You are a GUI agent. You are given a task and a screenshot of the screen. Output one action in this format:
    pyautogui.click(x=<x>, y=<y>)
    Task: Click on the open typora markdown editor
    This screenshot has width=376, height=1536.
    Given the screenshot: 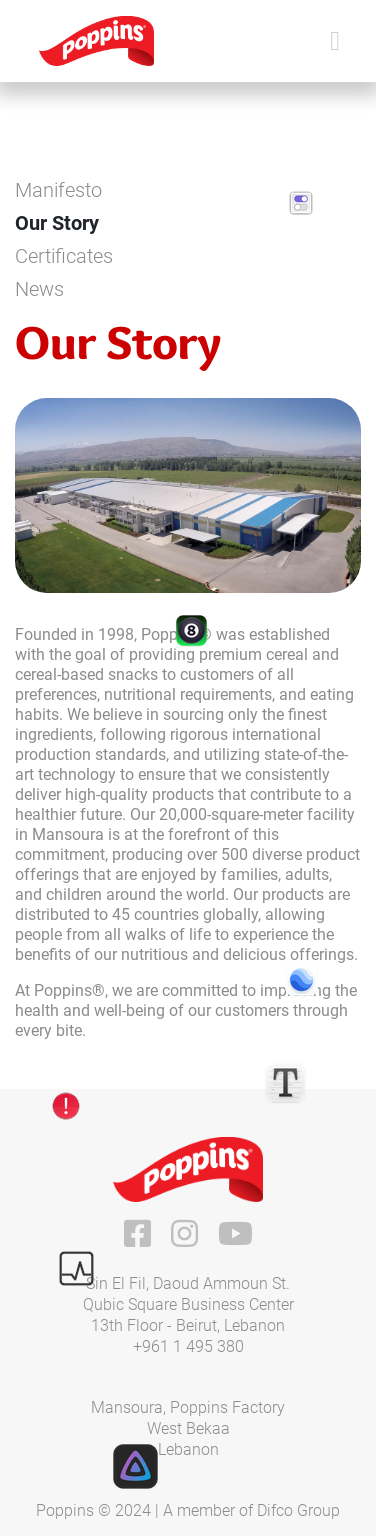 What is the action you would take?
    pyautogui.click(x=285, y=1082)
    